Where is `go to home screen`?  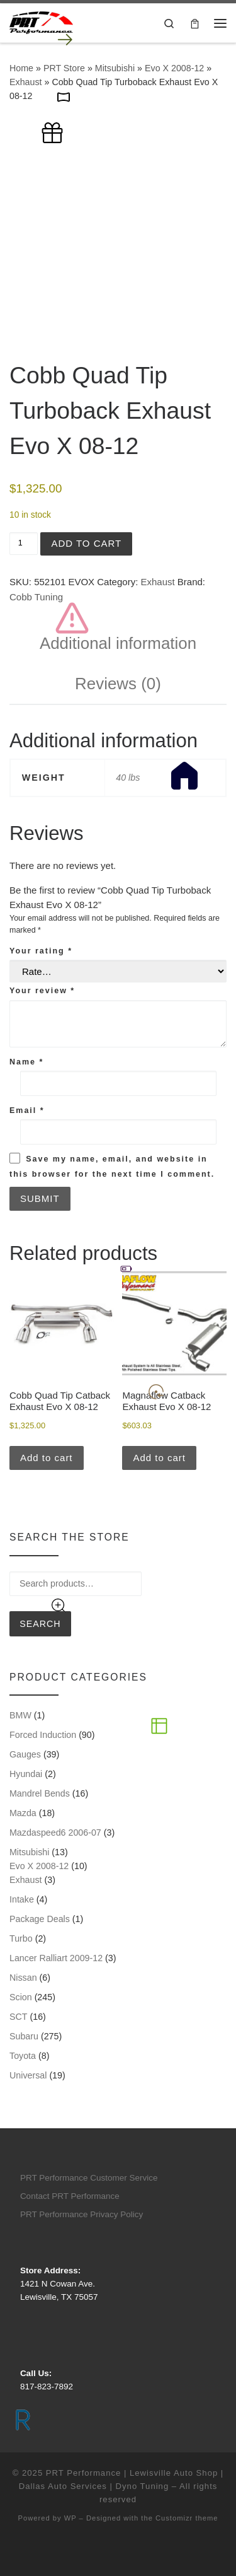
go to home screen is located at coordinates (184, 777).